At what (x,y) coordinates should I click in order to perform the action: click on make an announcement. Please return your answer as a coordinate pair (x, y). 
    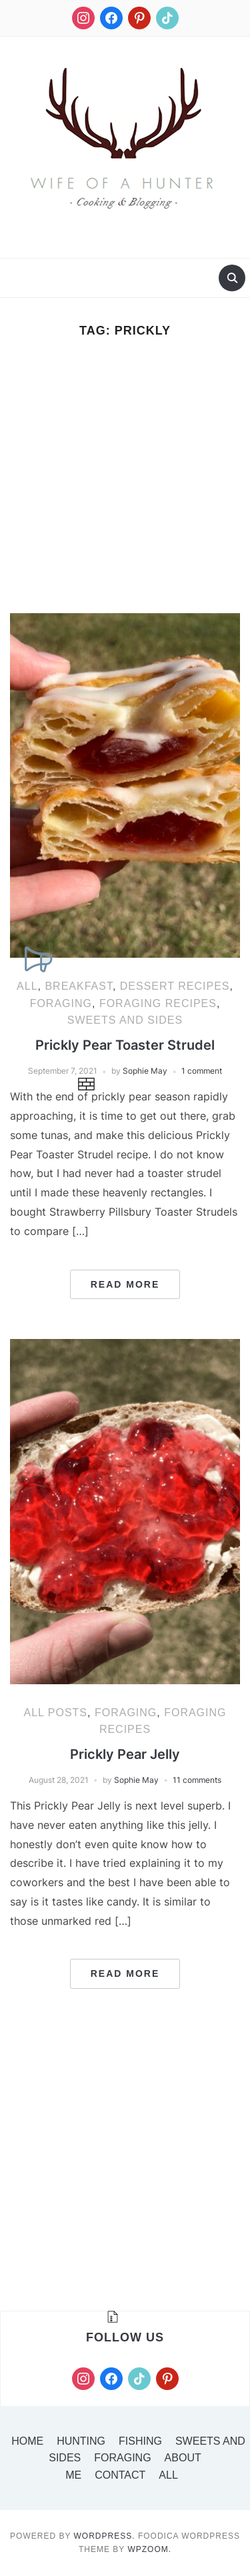
    Looking at the image, I should click on (37, 960).